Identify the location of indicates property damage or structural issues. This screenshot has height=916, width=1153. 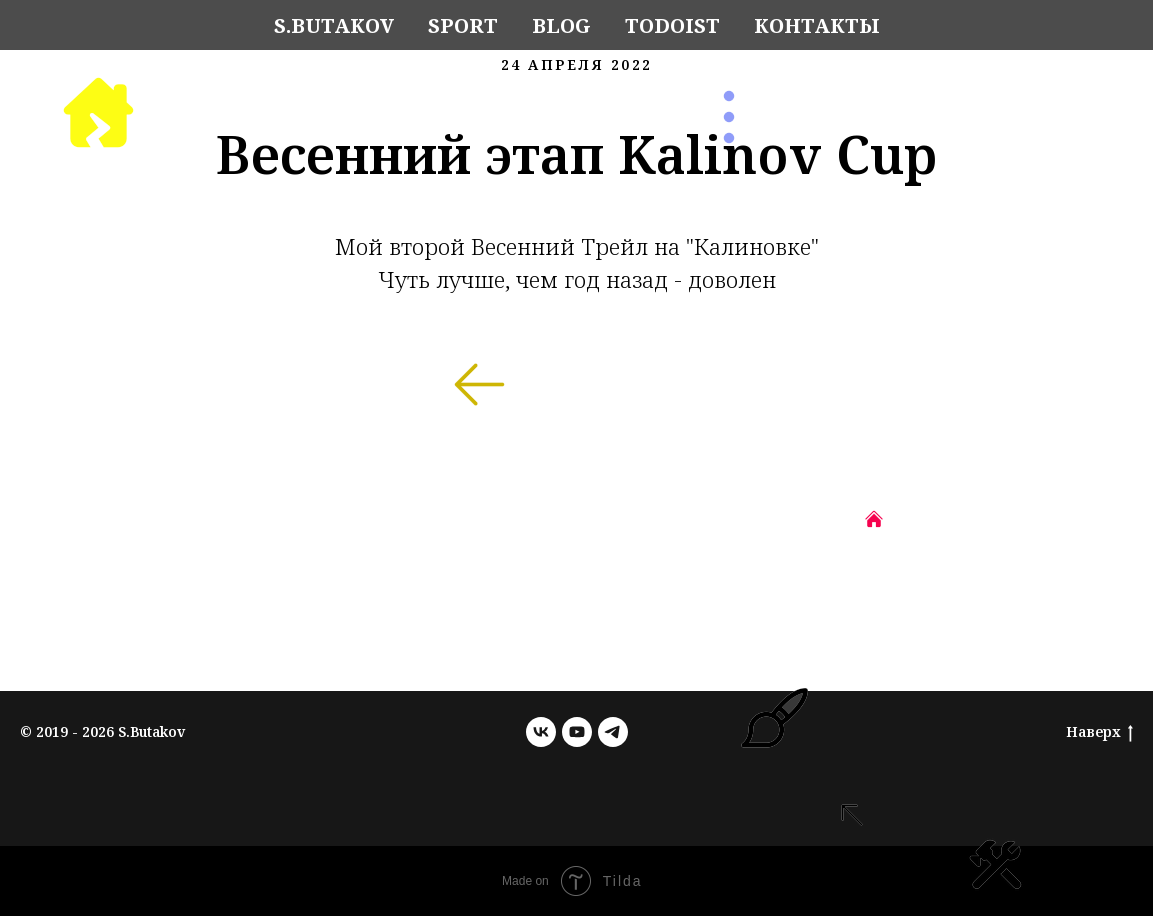
(98, 112).